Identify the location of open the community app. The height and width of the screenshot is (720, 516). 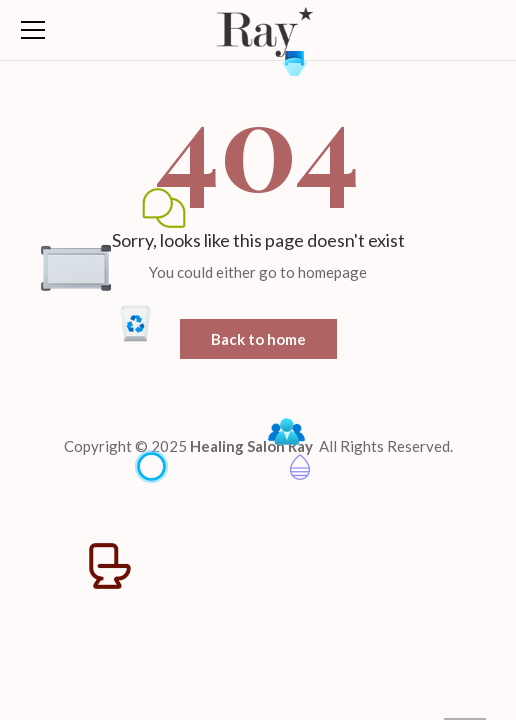
(286, 431).